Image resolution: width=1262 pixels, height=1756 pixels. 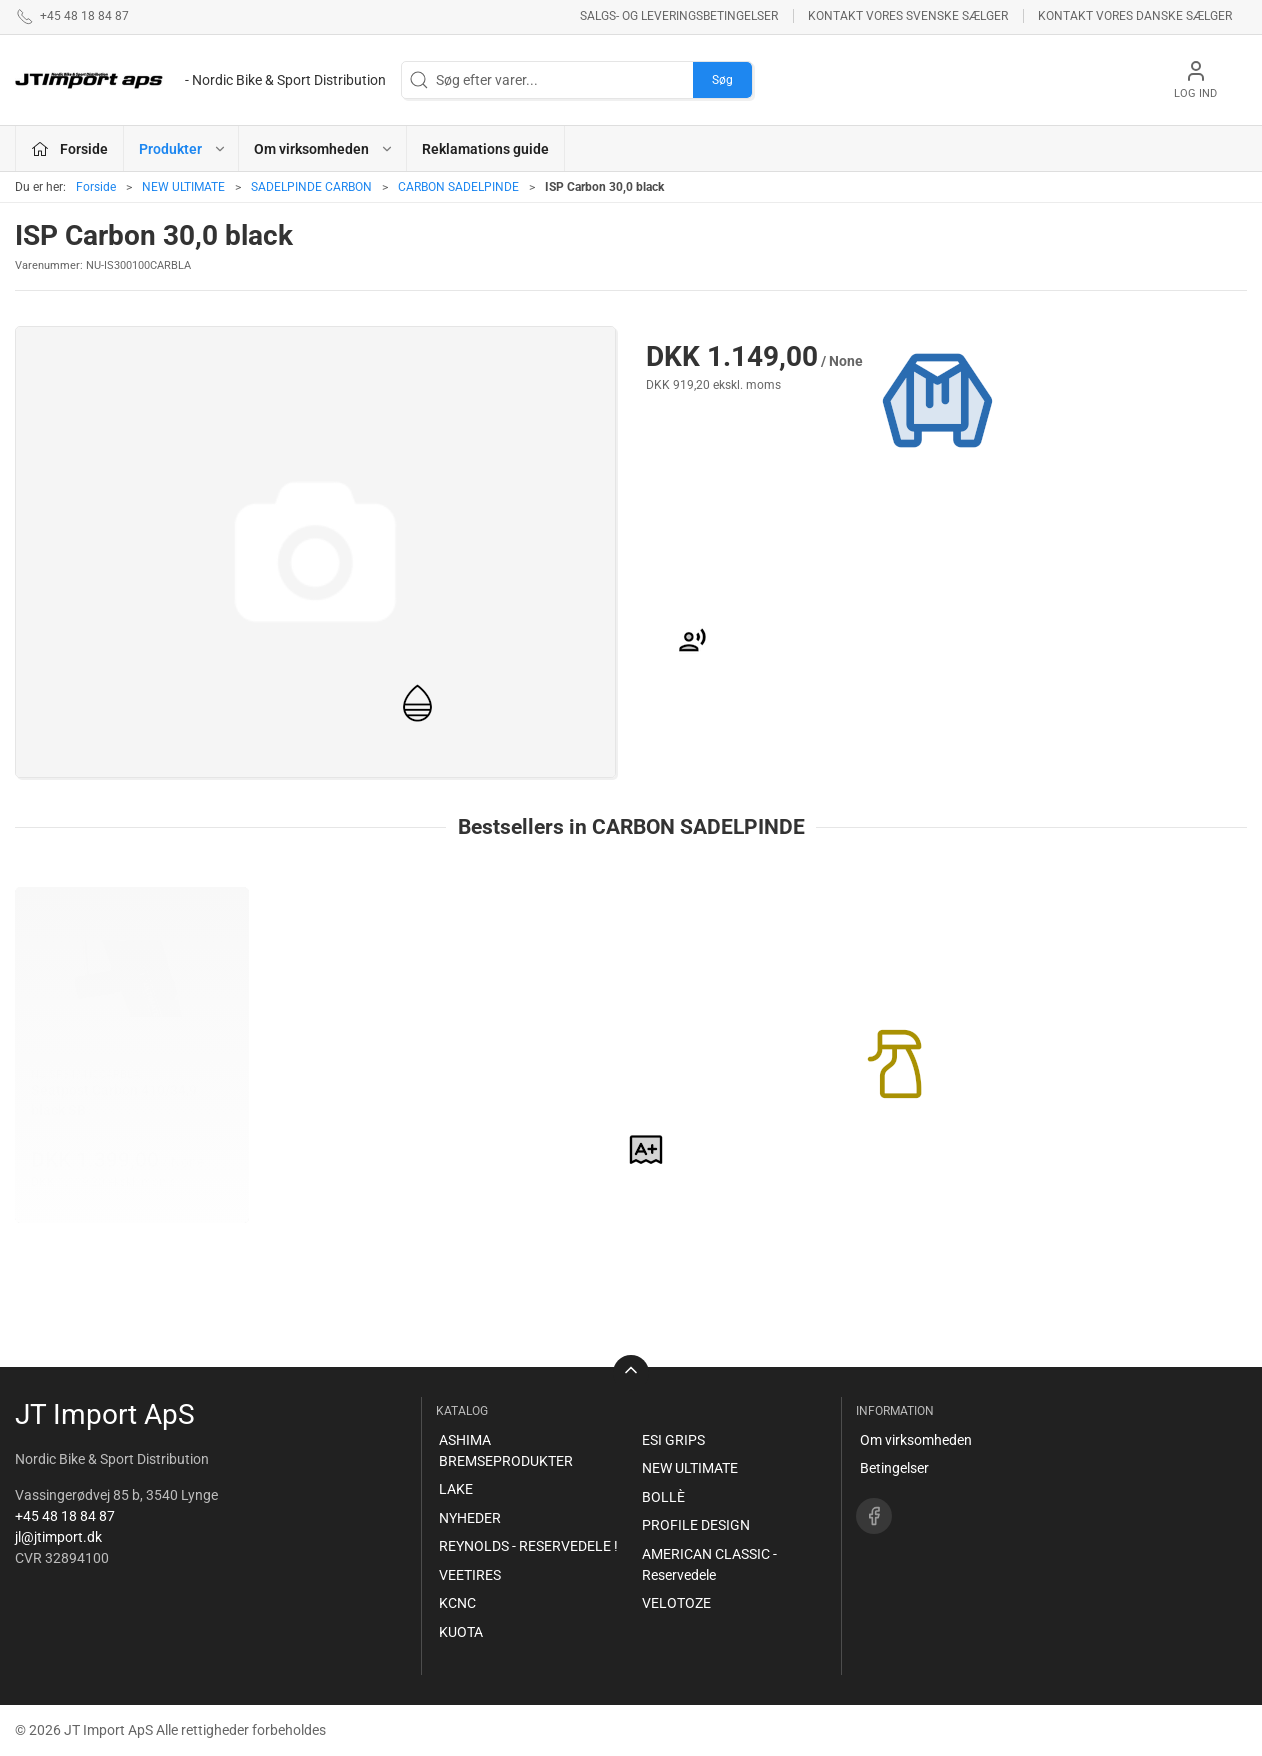 What do you see at coordinates (692, 640) in the screenshot?
I see `text-to-speech or voice output enabled` at bounding box center [692, 640].